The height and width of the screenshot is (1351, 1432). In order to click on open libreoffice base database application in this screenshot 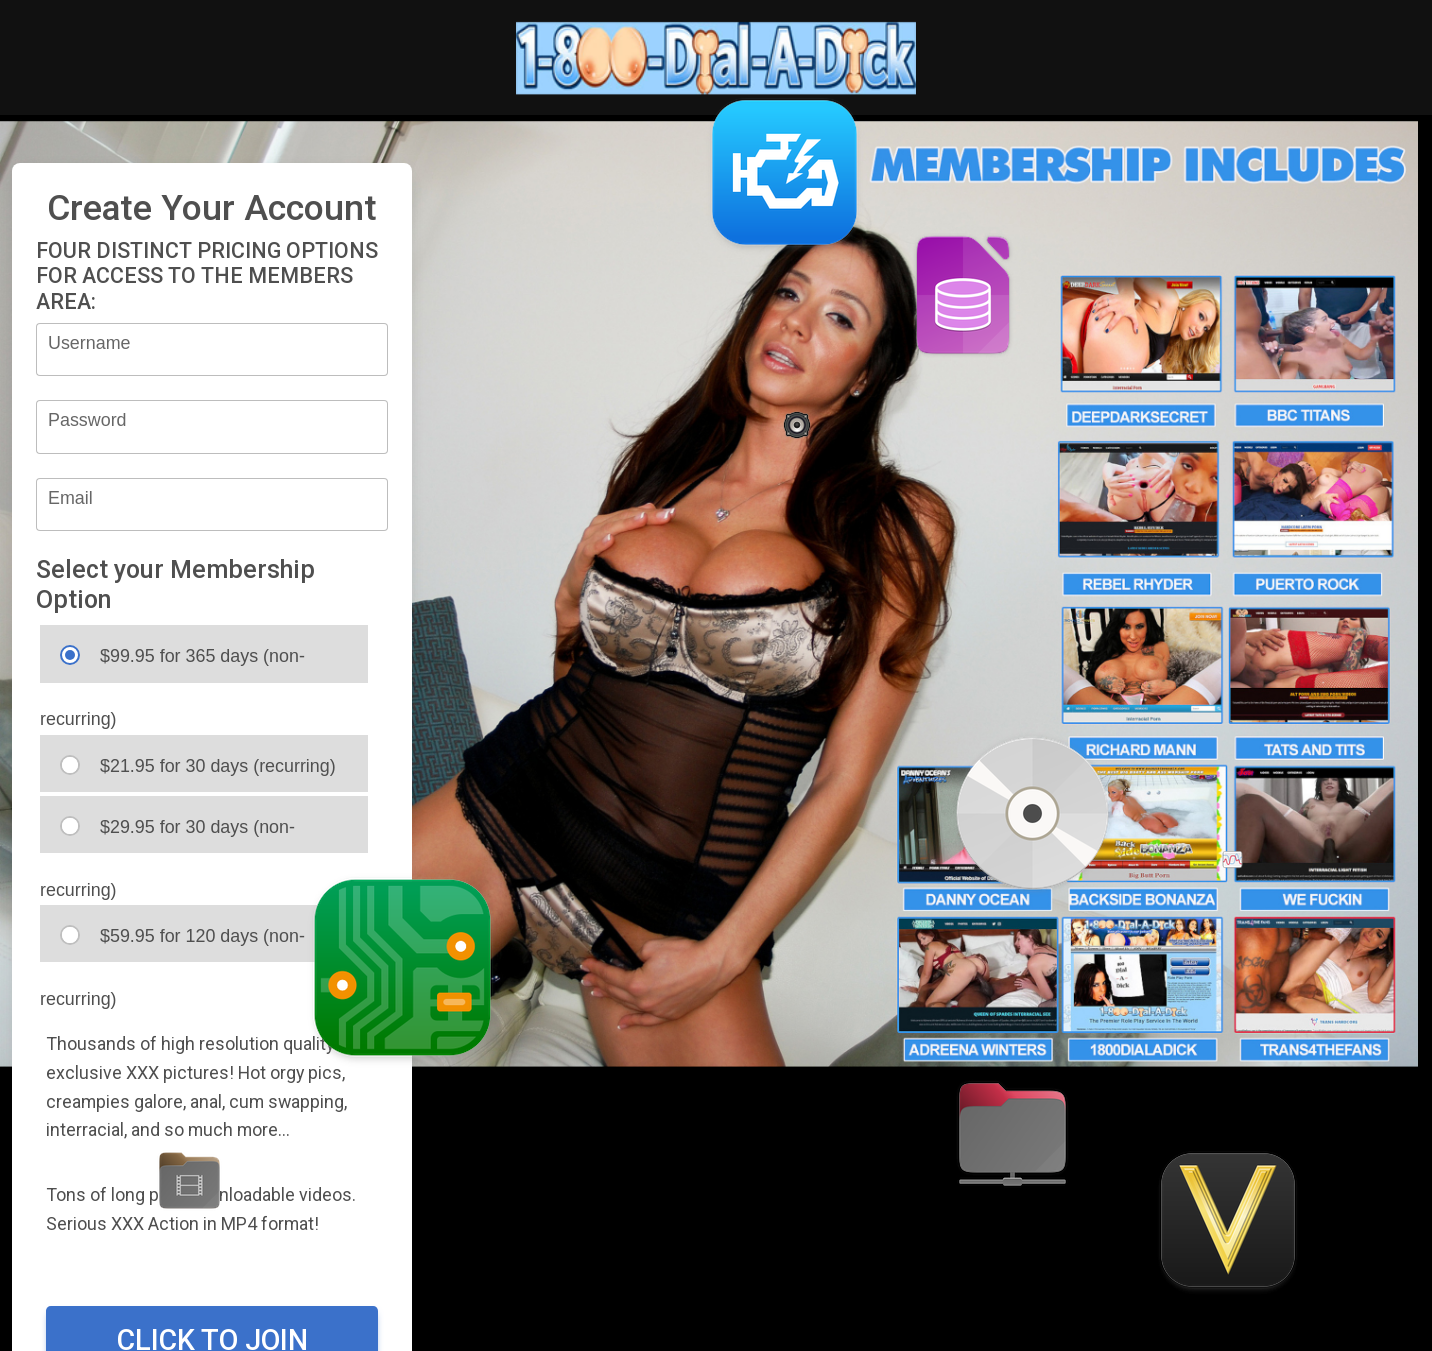, I will do `click(963, 295)`.